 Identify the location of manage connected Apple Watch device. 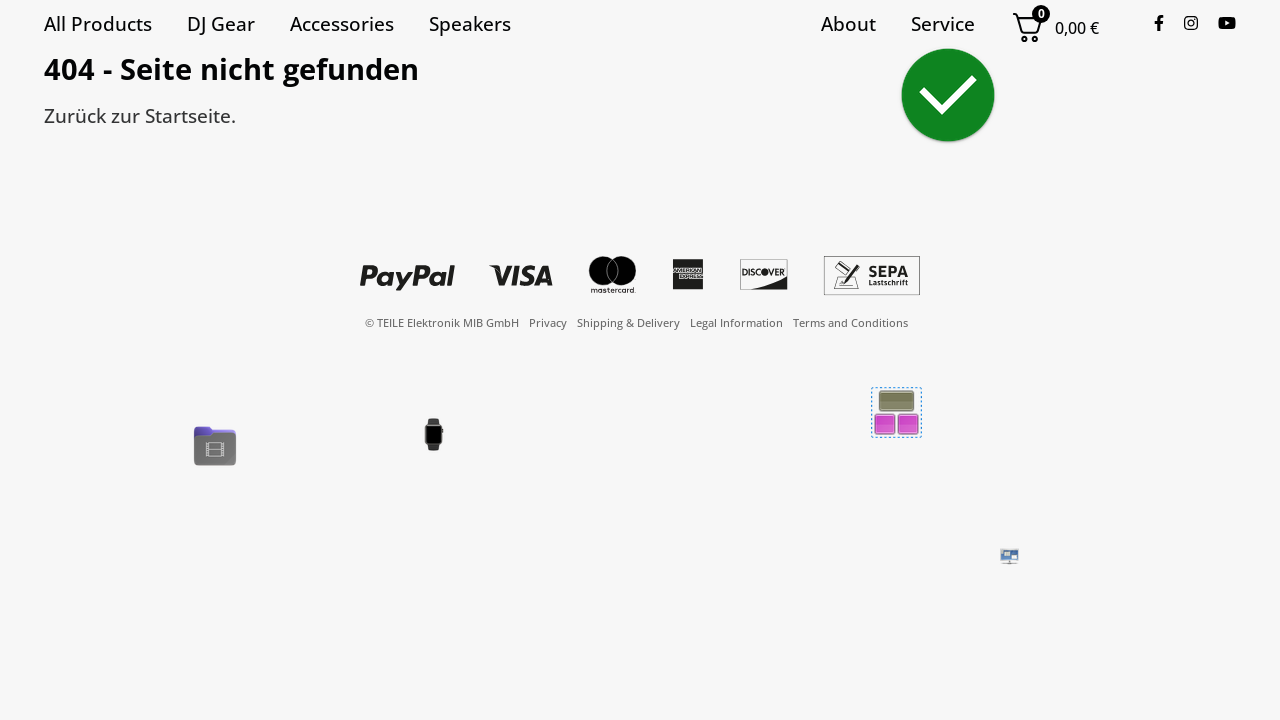
(433, 434).